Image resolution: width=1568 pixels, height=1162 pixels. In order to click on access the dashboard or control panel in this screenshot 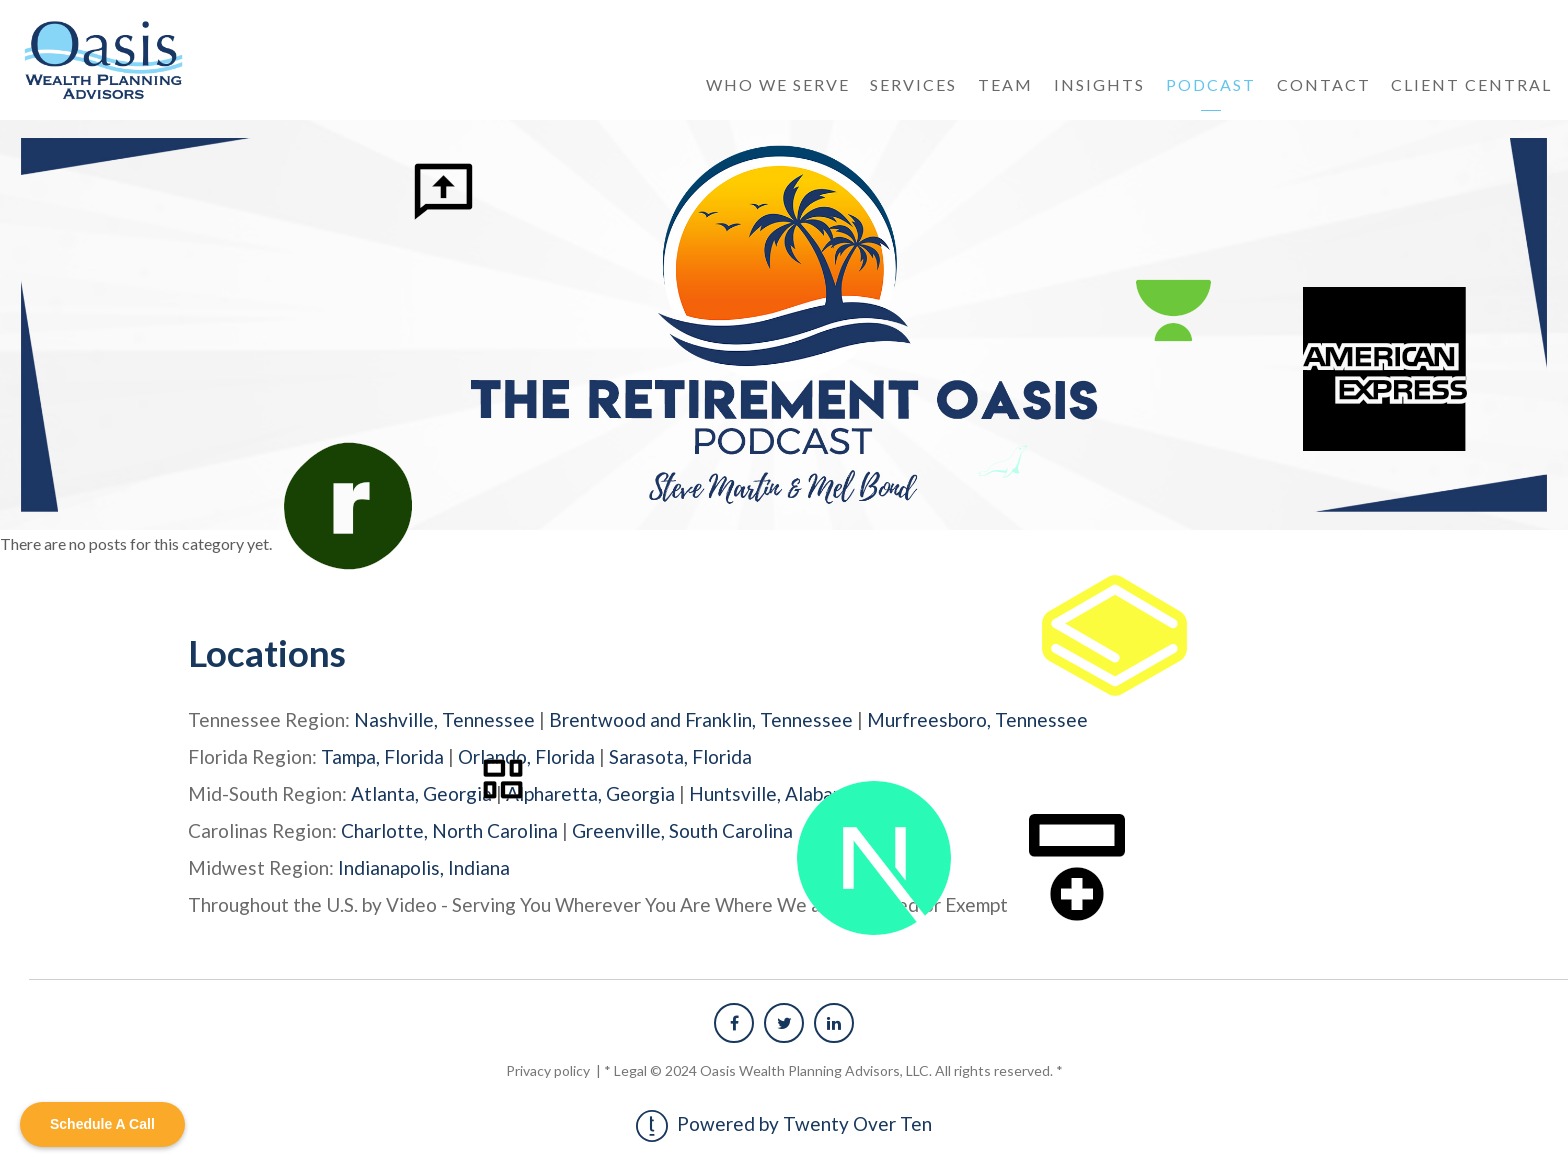, I will do `click(503, 779)`.